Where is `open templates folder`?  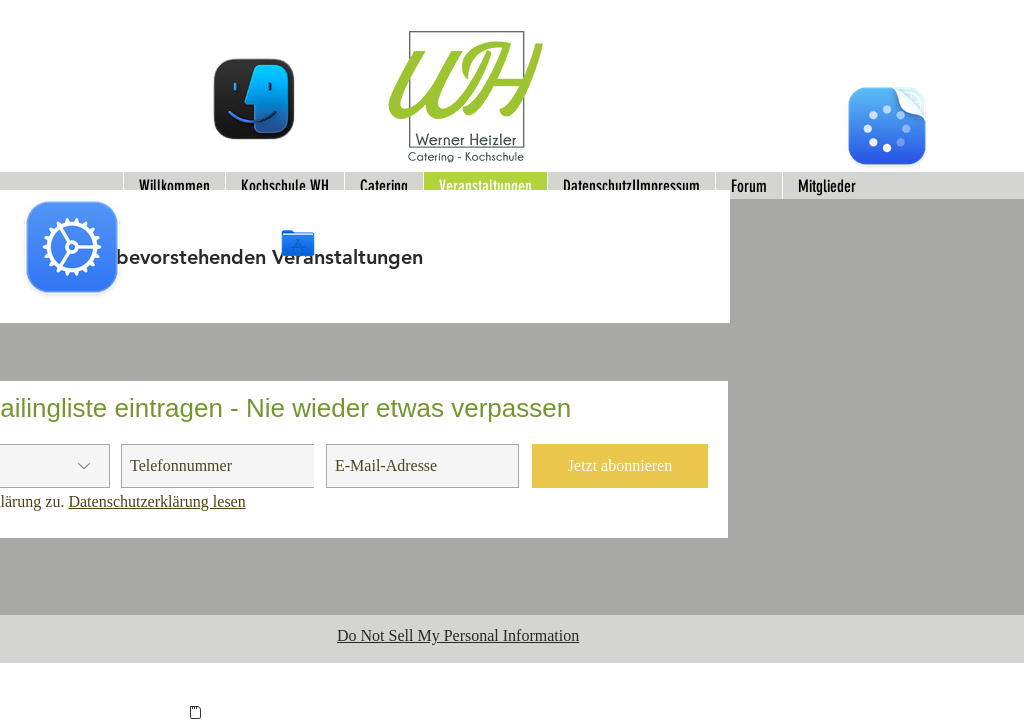
open templates folder is located at coordinates (298, 243).